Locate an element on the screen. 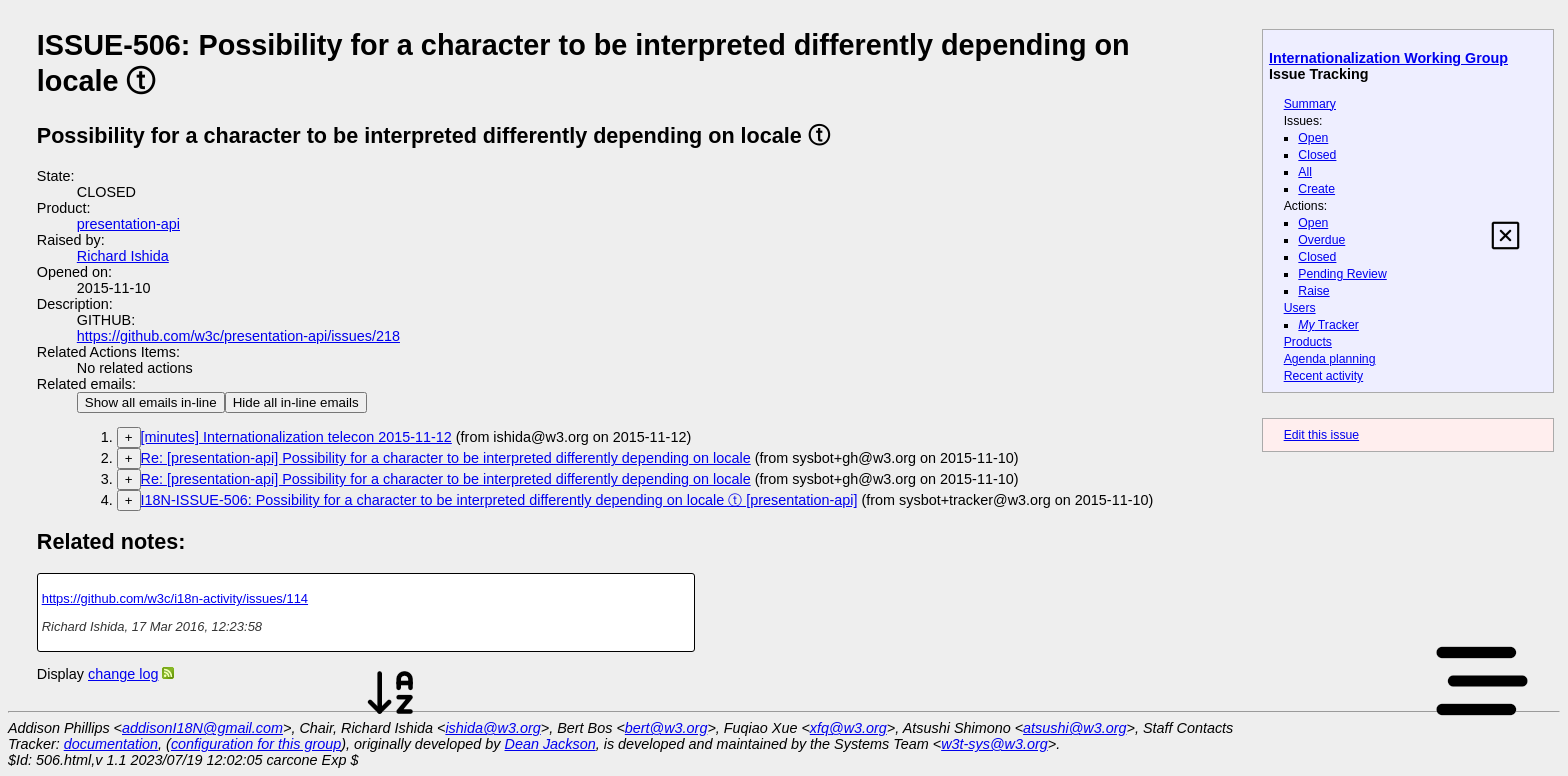 The width and height of the screenshot is (1568, 776). open navigation menu is located at coordinates (1482, 681).